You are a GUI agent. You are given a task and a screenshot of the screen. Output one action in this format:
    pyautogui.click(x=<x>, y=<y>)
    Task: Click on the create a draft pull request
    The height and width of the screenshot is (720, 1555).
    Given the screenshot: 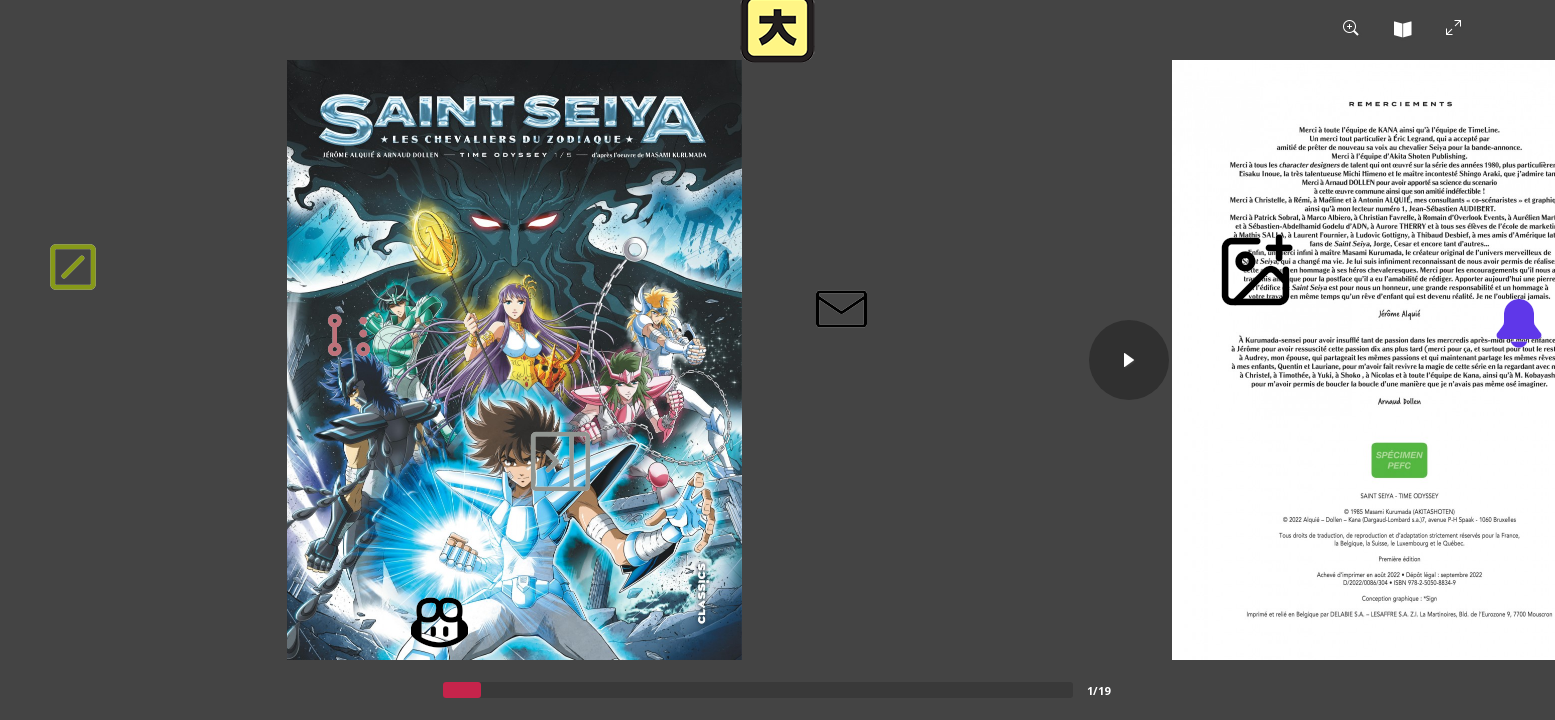 What is the action you would take?
    pyautogui.click(x=349, y=335)
    